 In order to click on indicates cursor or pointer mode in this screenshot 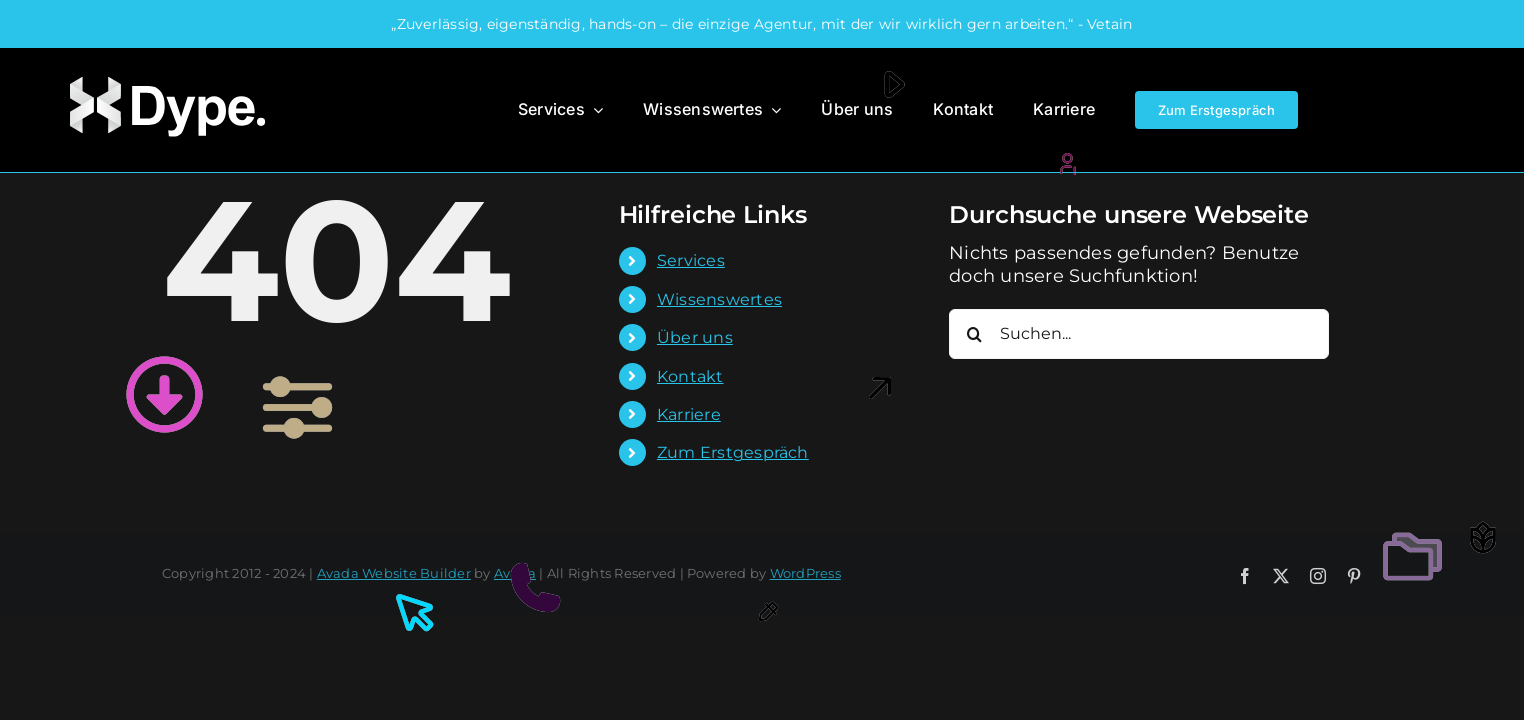, I will do `click(414, 612)`.